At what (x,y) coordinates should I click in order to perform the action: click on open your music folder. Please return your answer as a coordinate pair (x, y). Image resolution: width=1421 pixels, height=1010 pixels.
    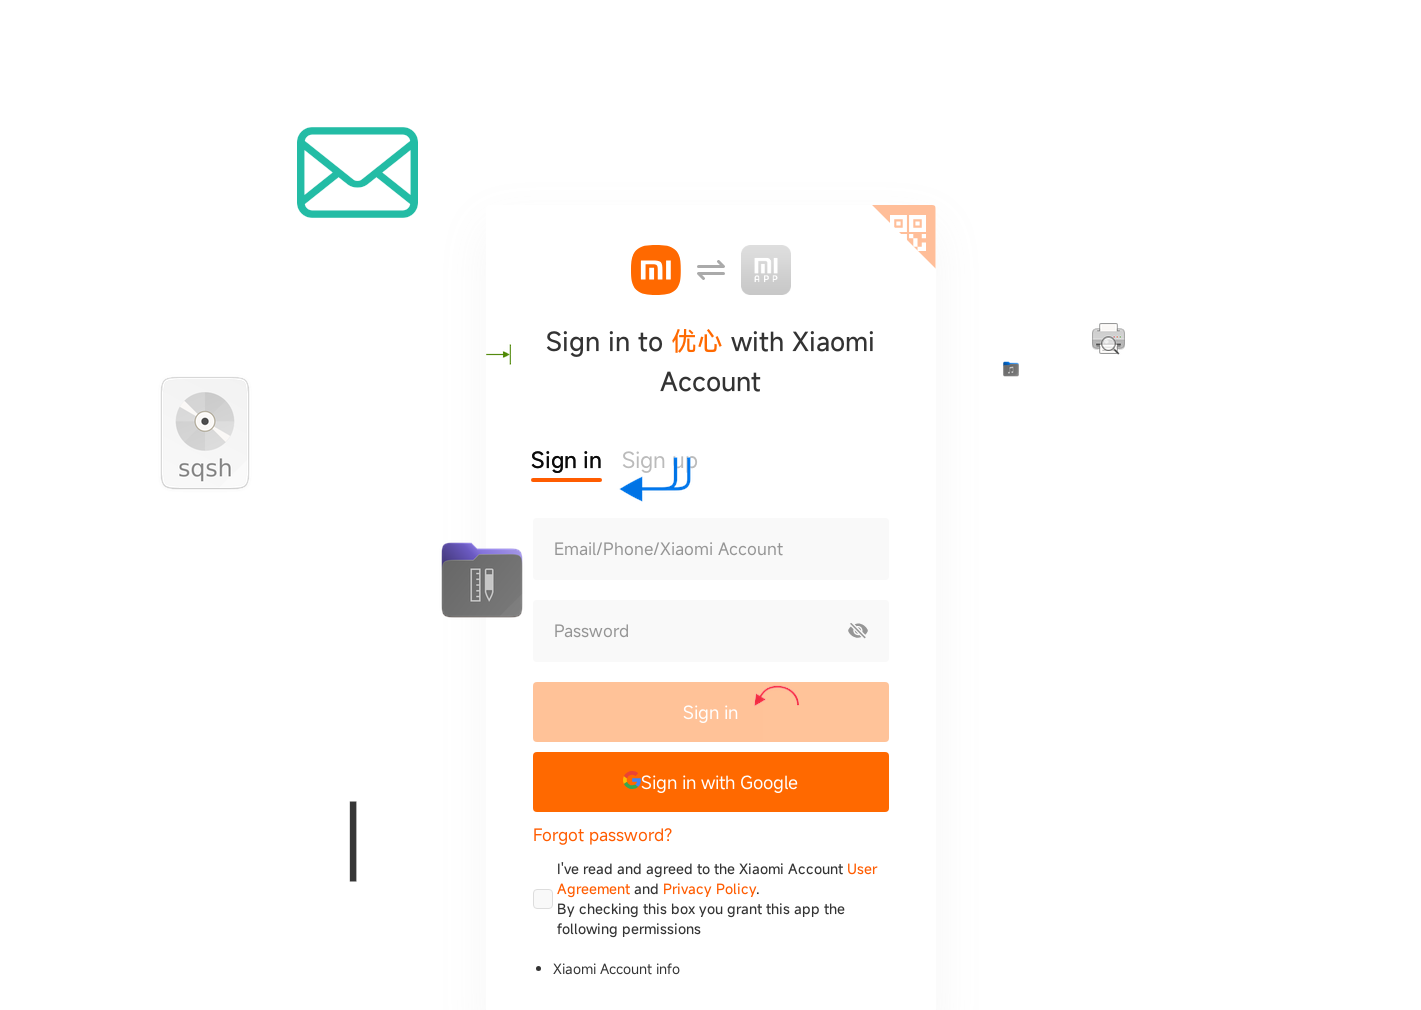
    Looking at the image, I should click on (1011, 369).